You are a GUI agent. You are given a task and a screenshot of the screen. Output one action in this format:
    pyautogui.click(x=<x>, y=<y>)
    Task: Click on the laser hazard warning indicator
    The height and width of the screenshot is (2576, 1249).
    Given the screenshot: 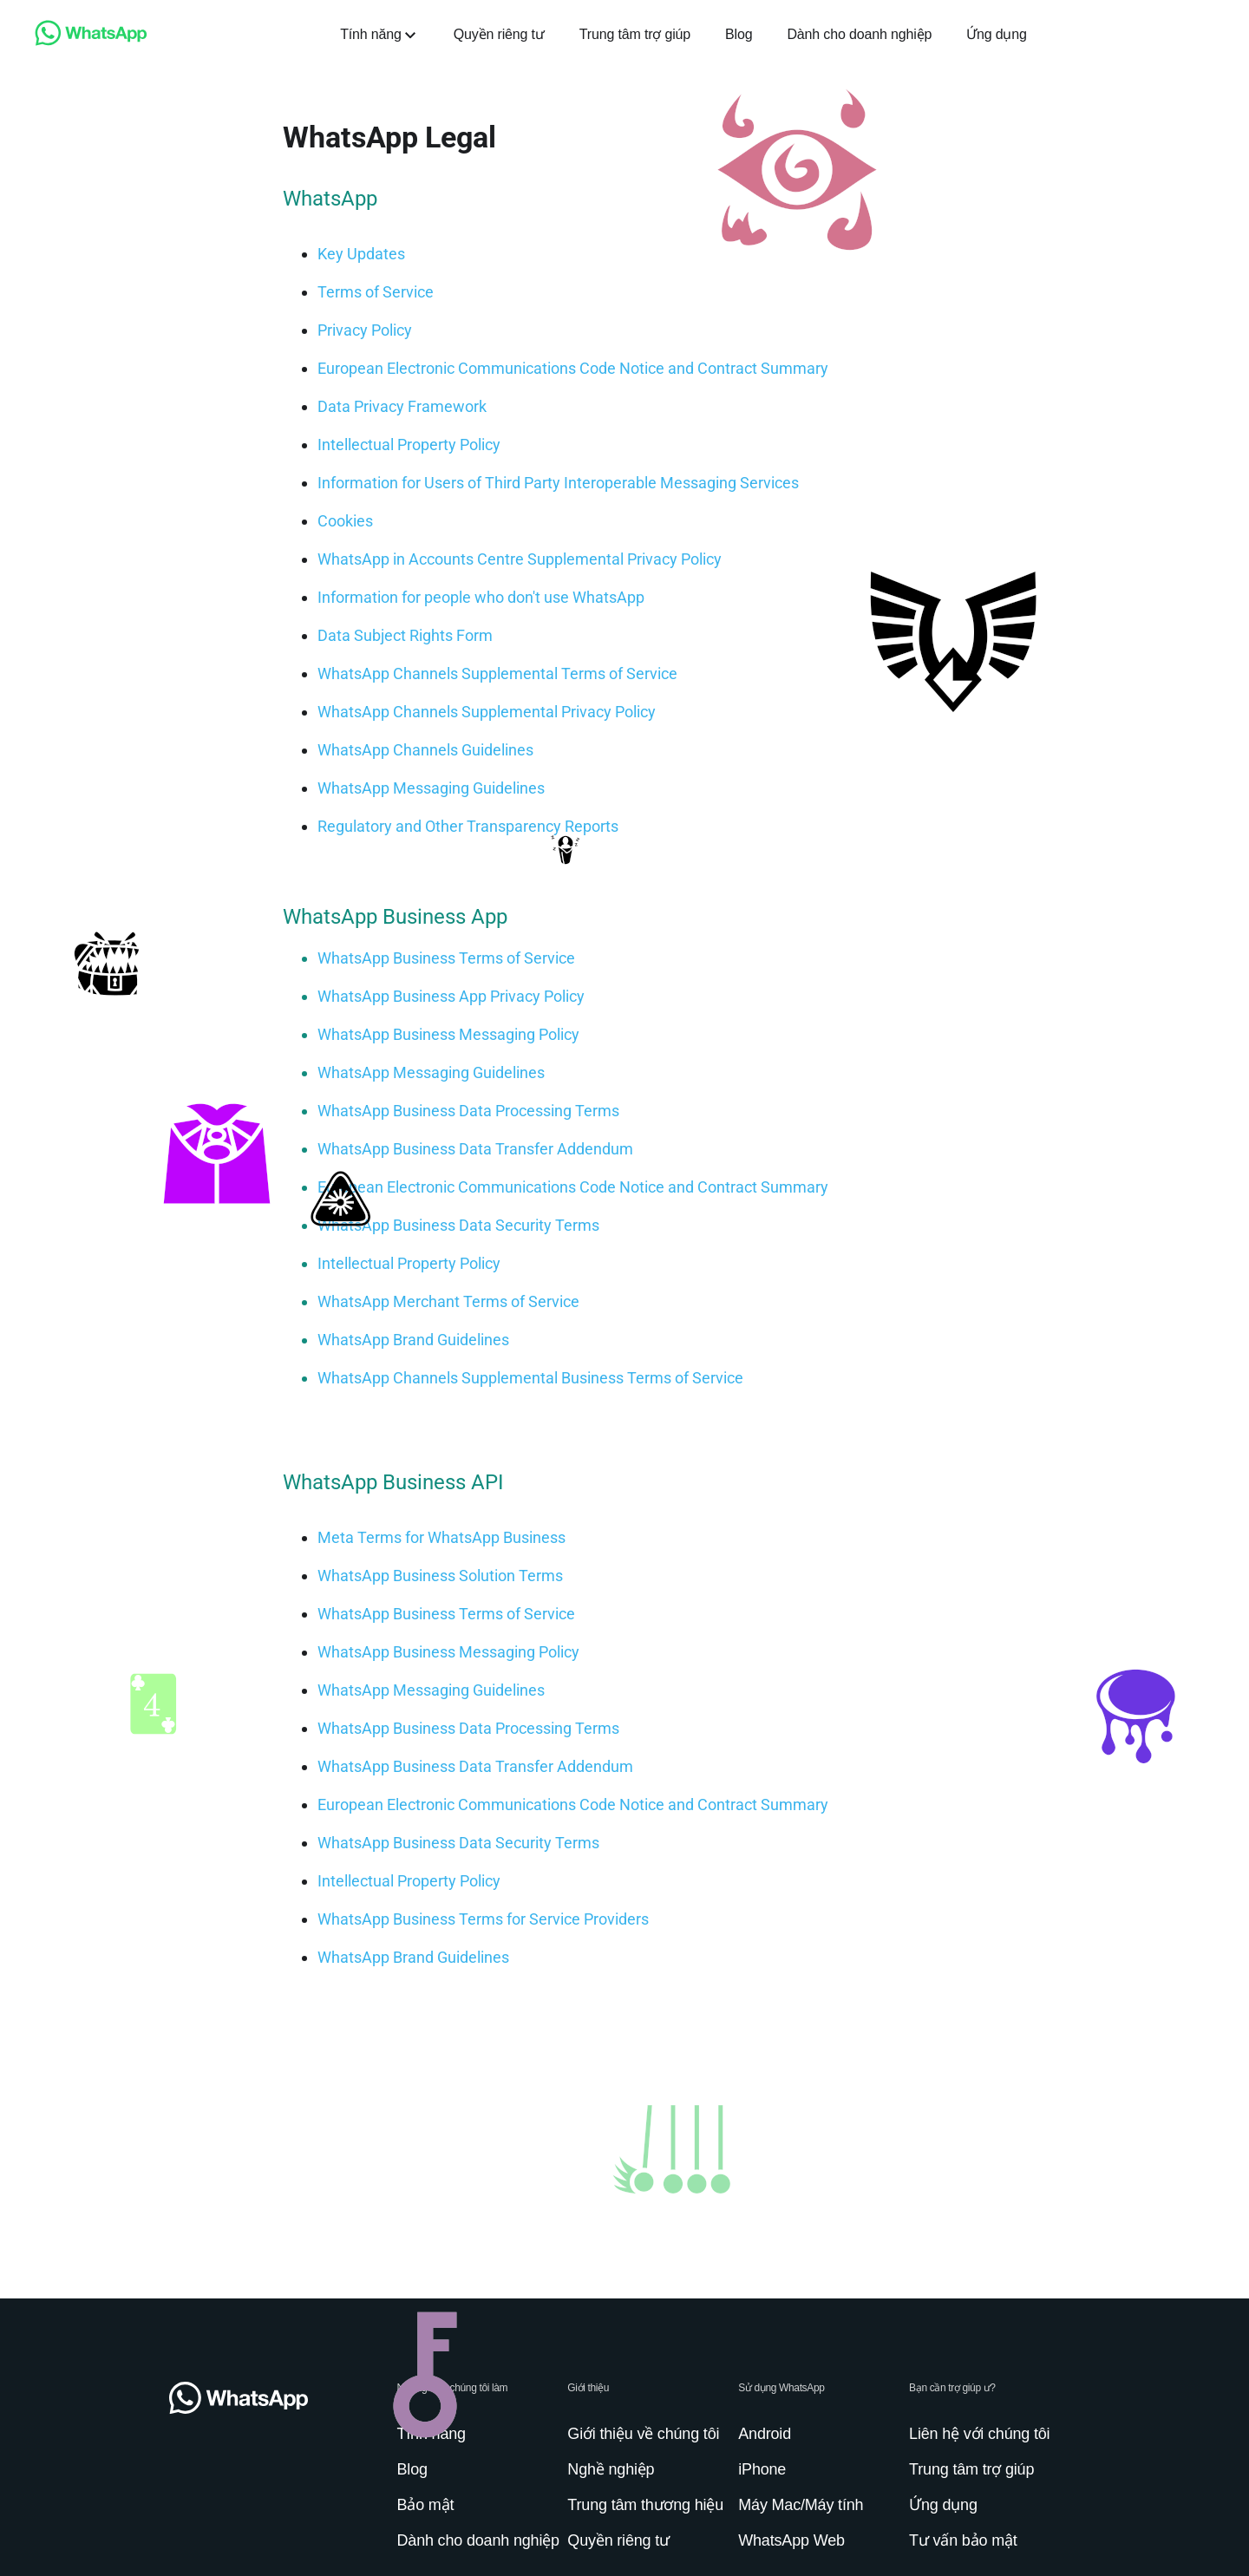 What is the action you would take?
    pyautogui.click(x=340, y=1200)
    